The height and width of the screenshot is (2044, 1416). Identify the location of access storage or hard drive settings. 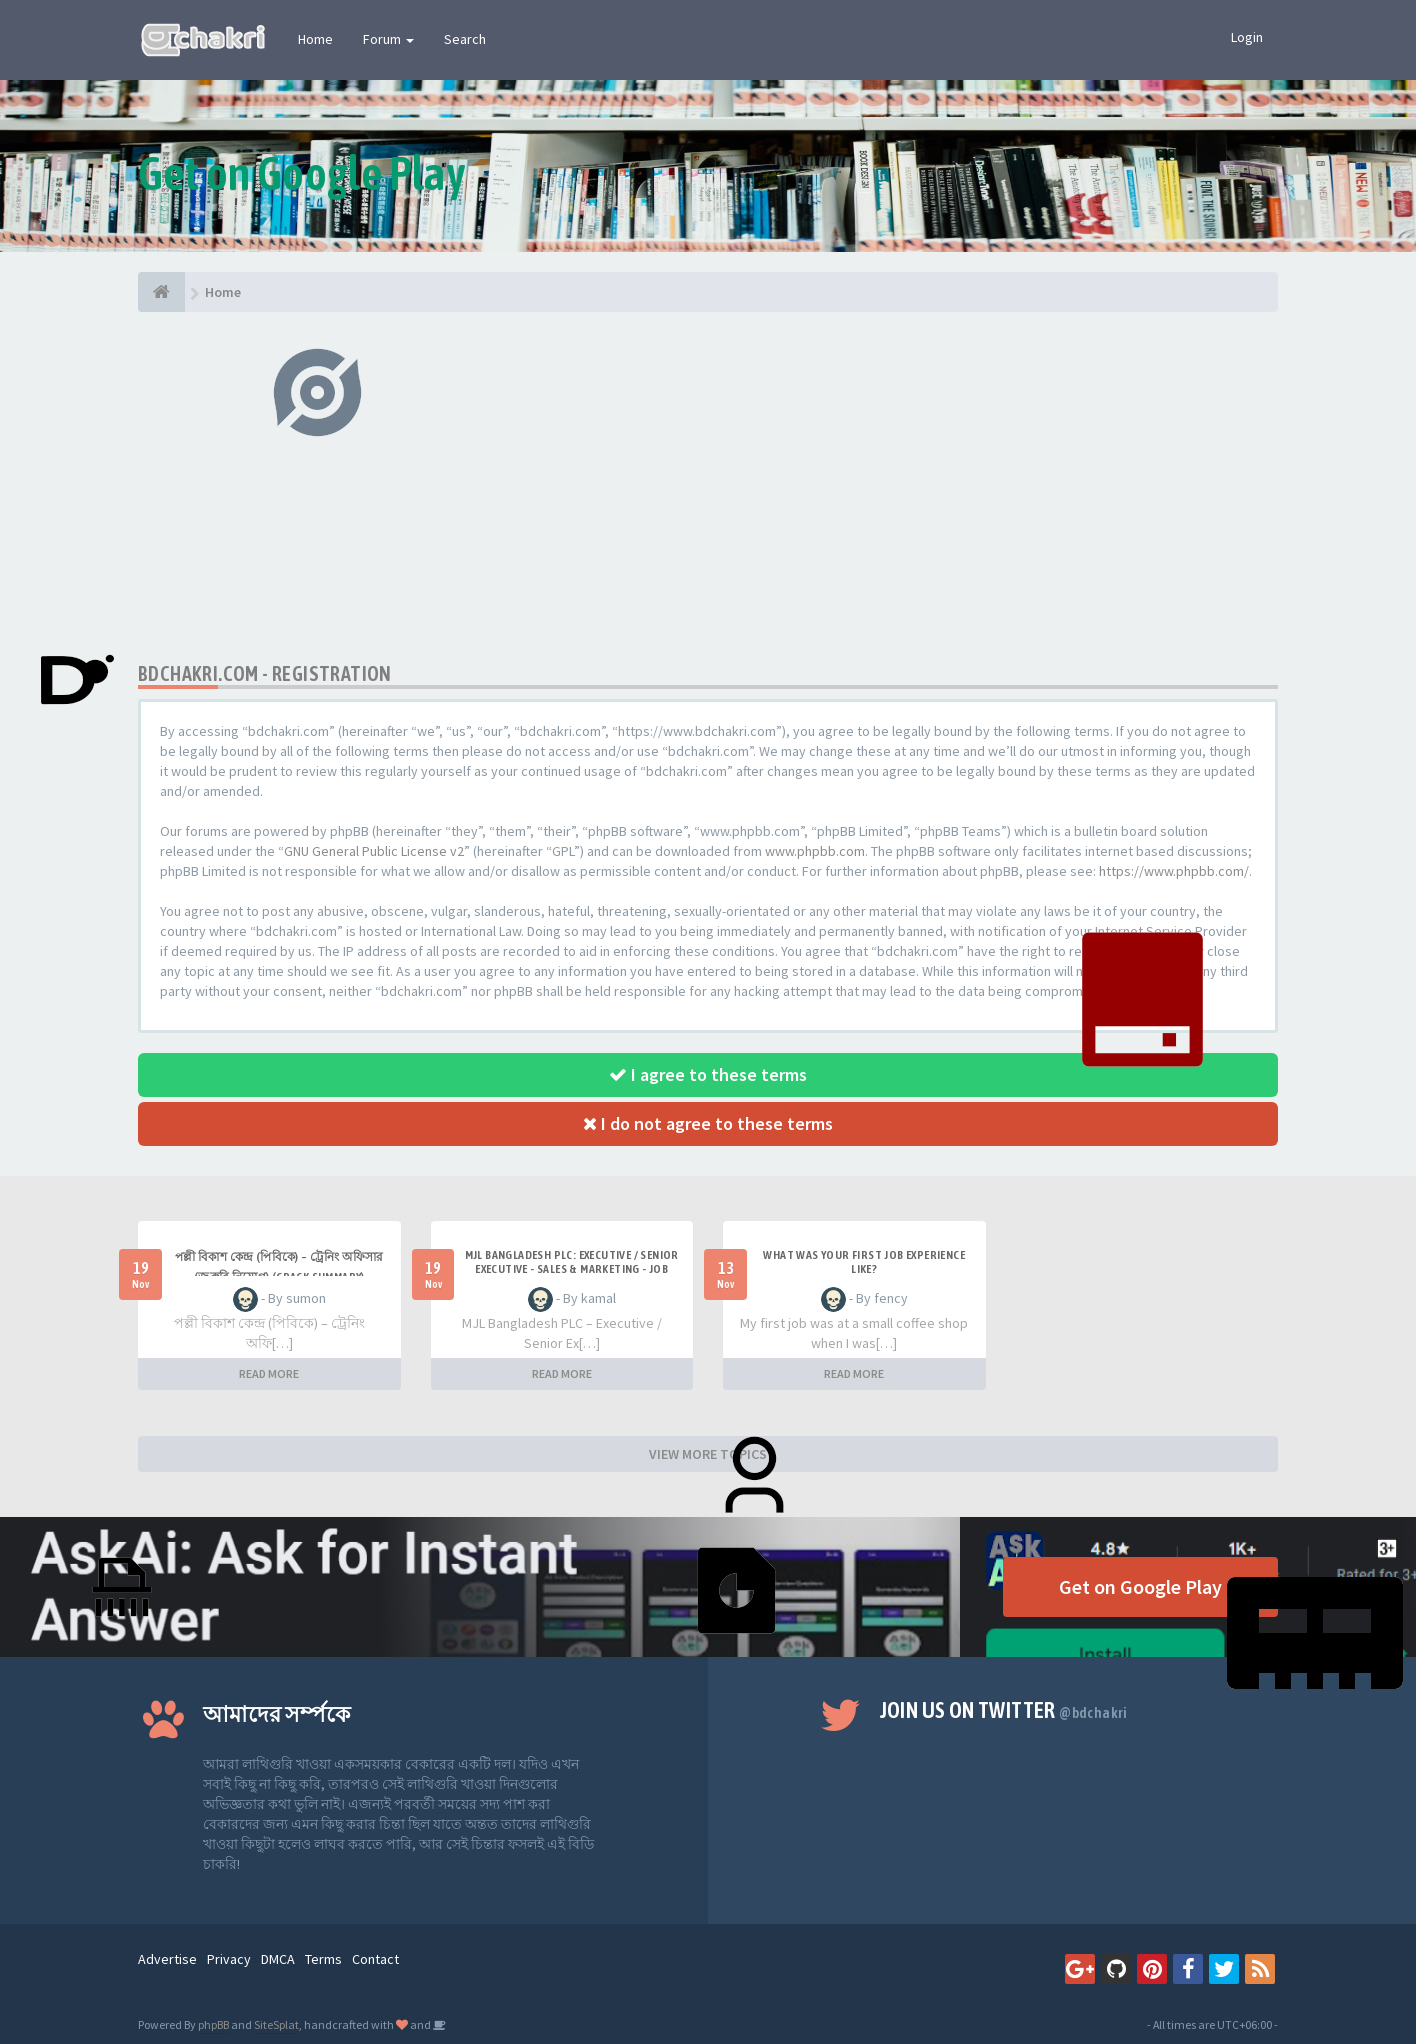
(1142, 999).